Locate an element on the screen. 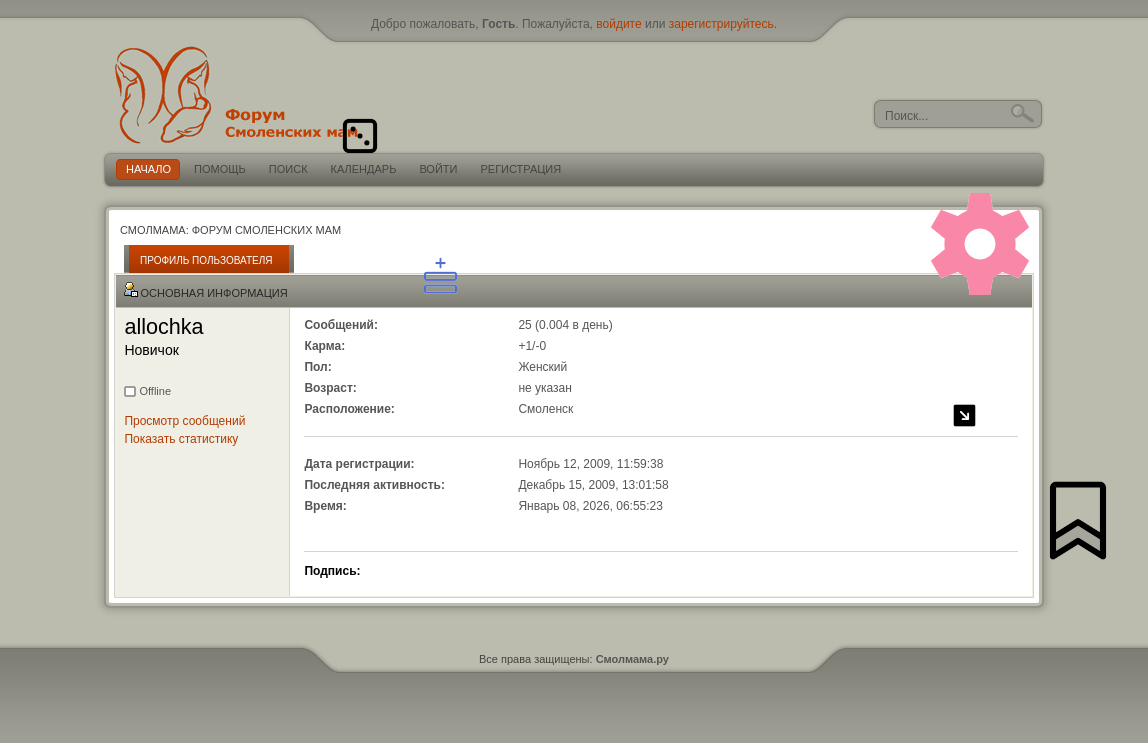 Image resolution: width=1148 pixels, height=743 pixels. navigate to the bottom-right section is located at coordinates (964, 415).